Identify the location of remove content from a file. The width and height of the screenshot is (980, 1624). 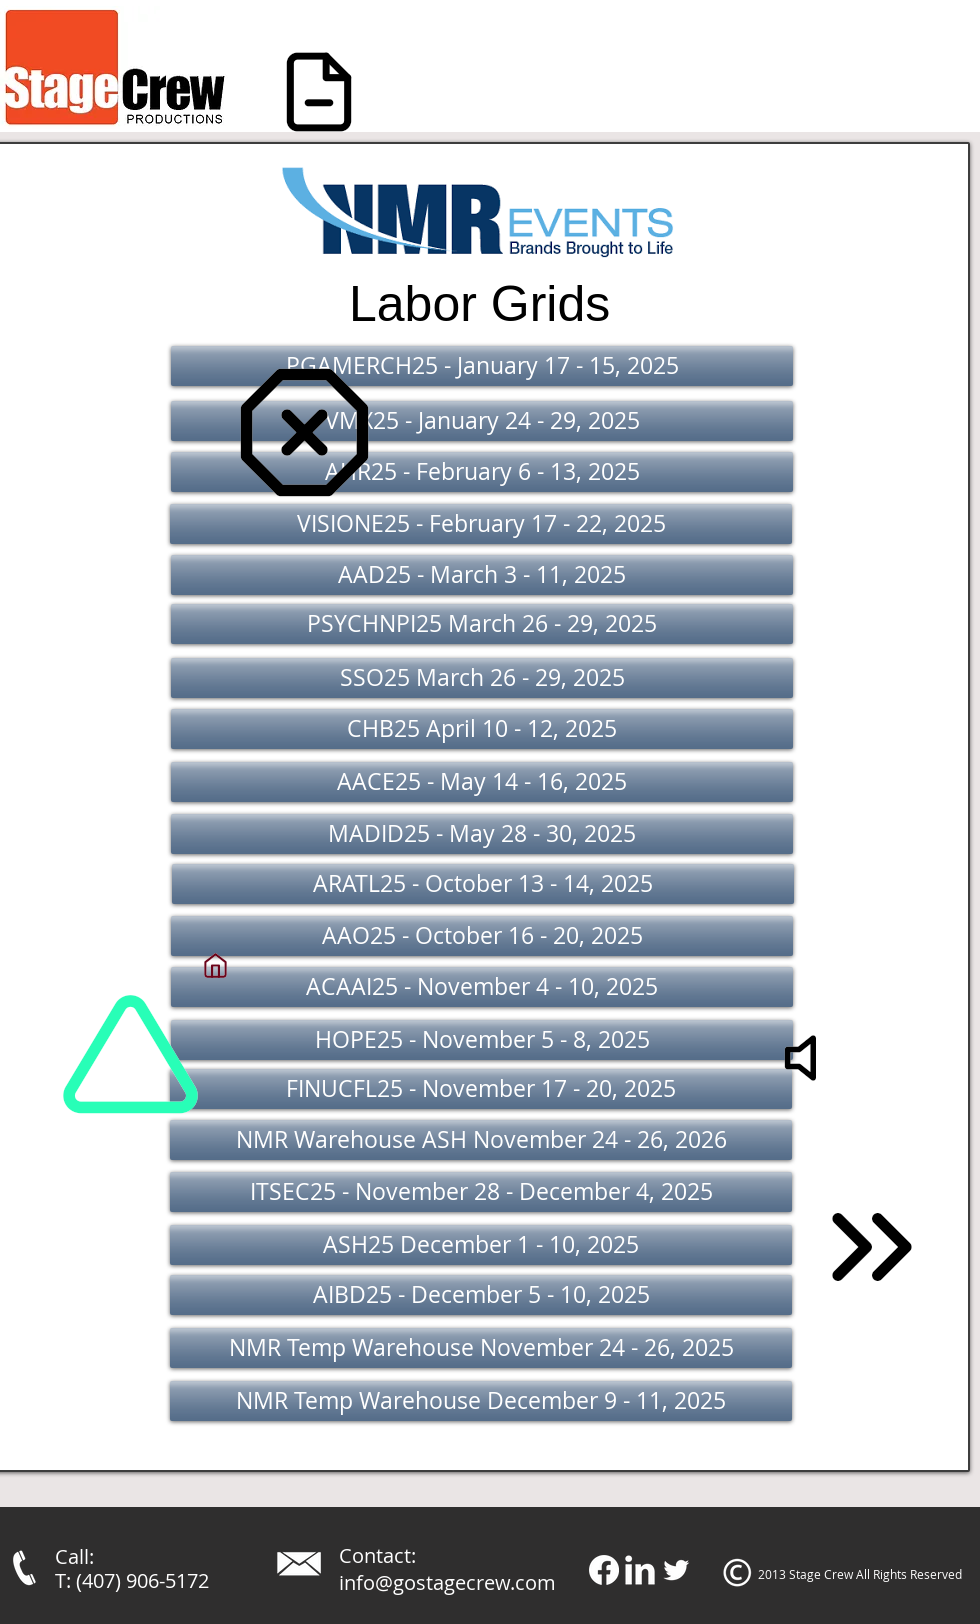
(319, 92).